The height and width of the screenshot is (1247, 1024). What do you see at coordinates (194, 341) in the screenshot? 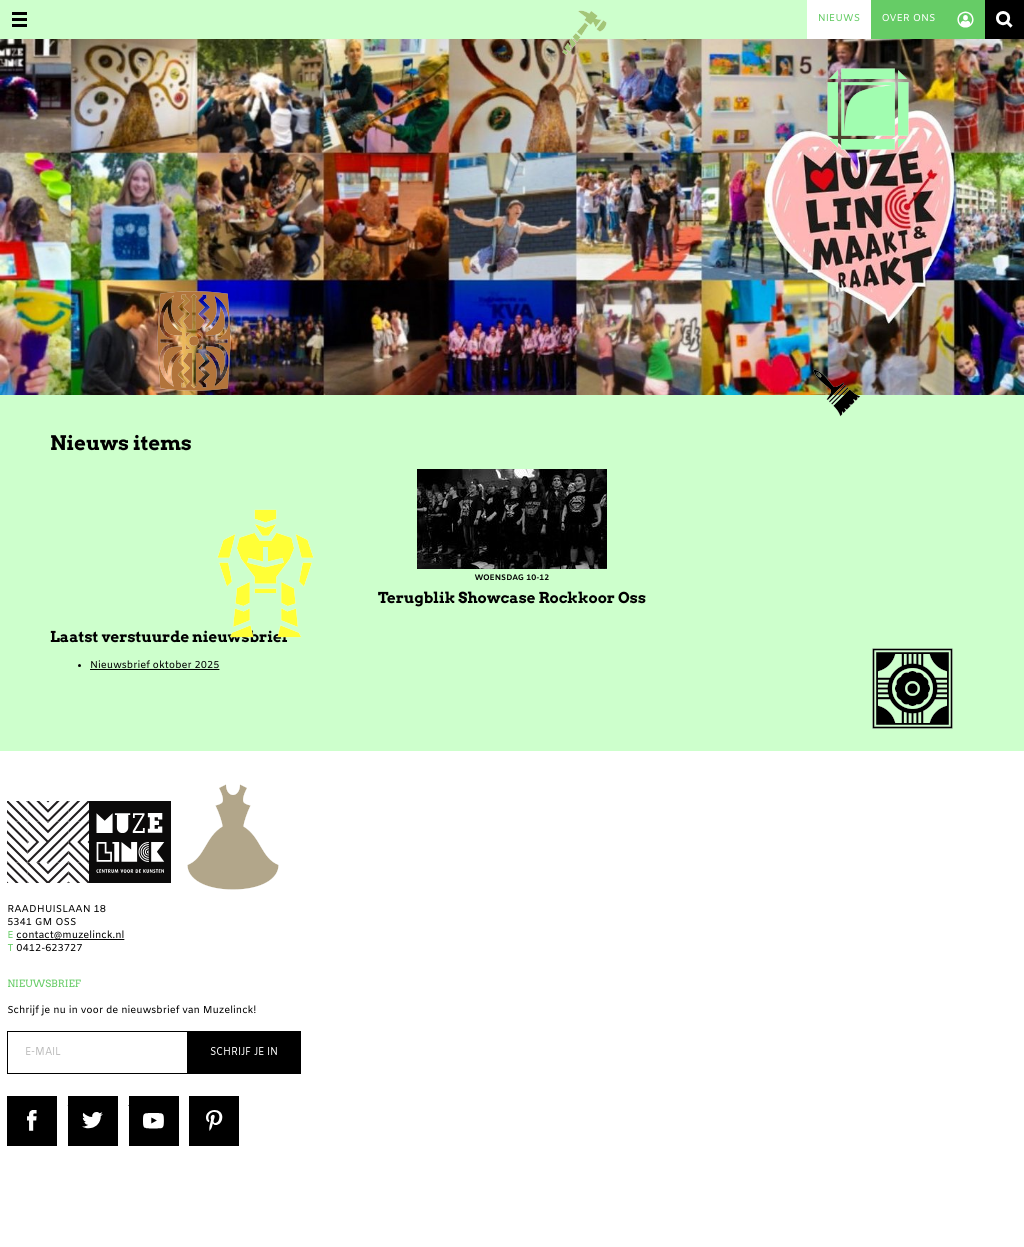
I see `access defense or shield abilities in a game` at bounding box center [194, 341].